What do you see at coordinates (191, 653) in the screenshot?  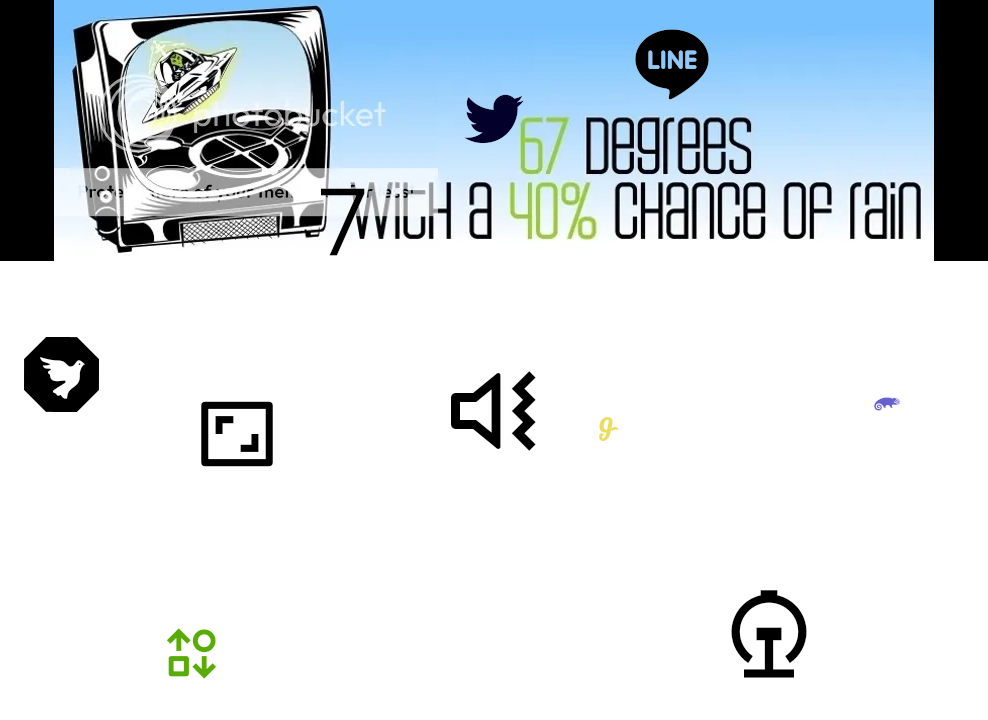 I see `swap or exchange items` at bounding box center [191, 653].